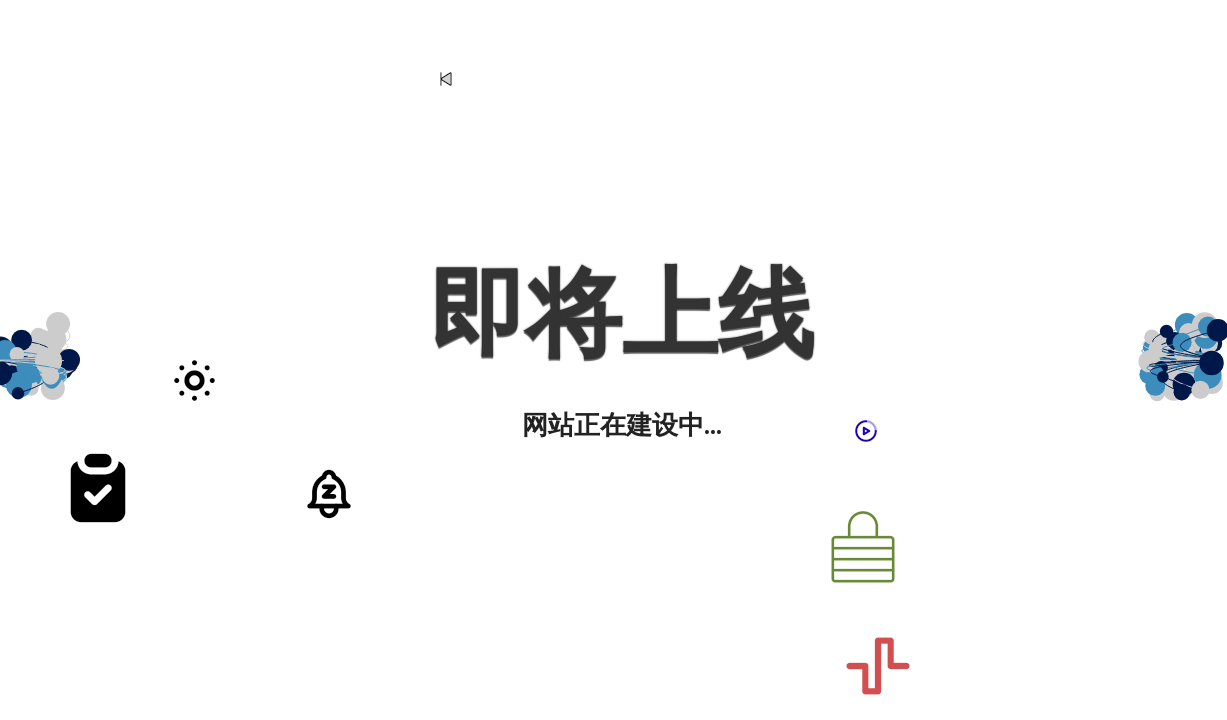 The height and width of the screenshot is (720, 1227). Describe the element at coordinates (446, 79) in the screenshot. I see `skip to previous track` at that location.